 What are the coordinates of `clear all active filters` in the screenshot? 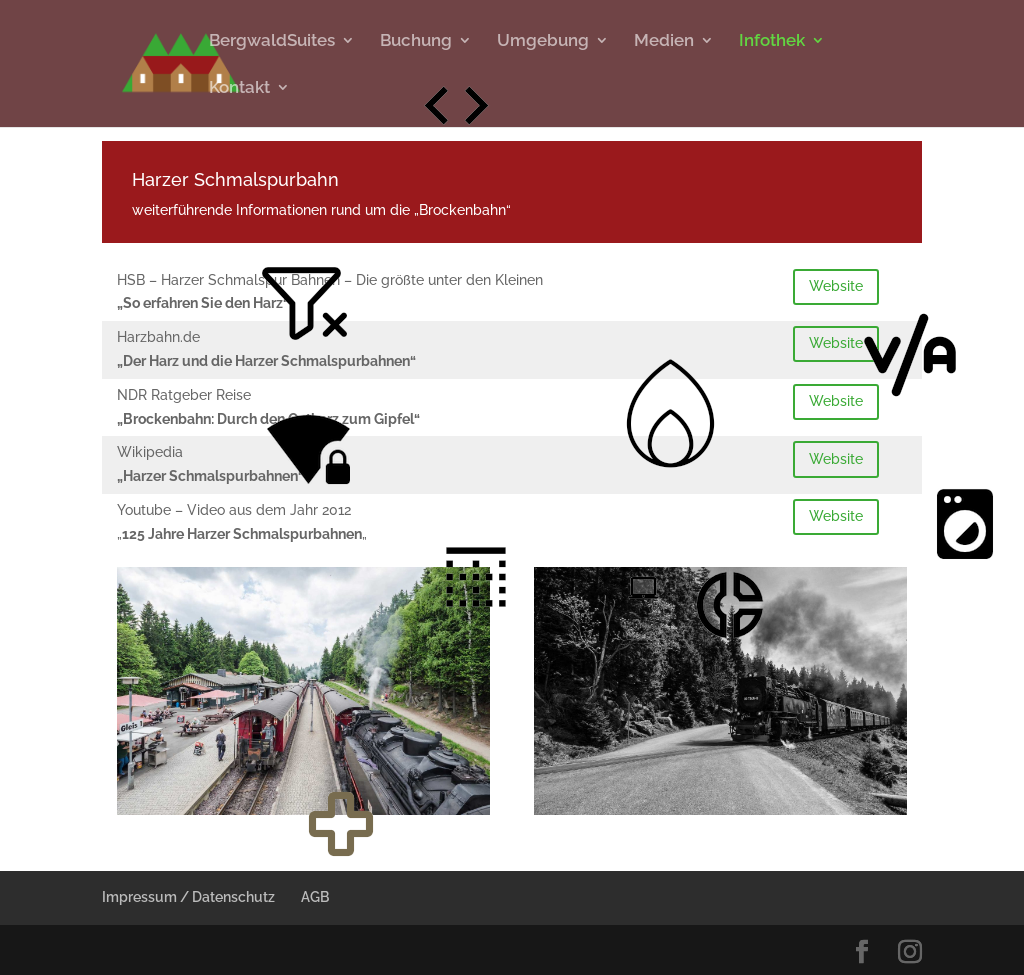 It's located at (301, 300).